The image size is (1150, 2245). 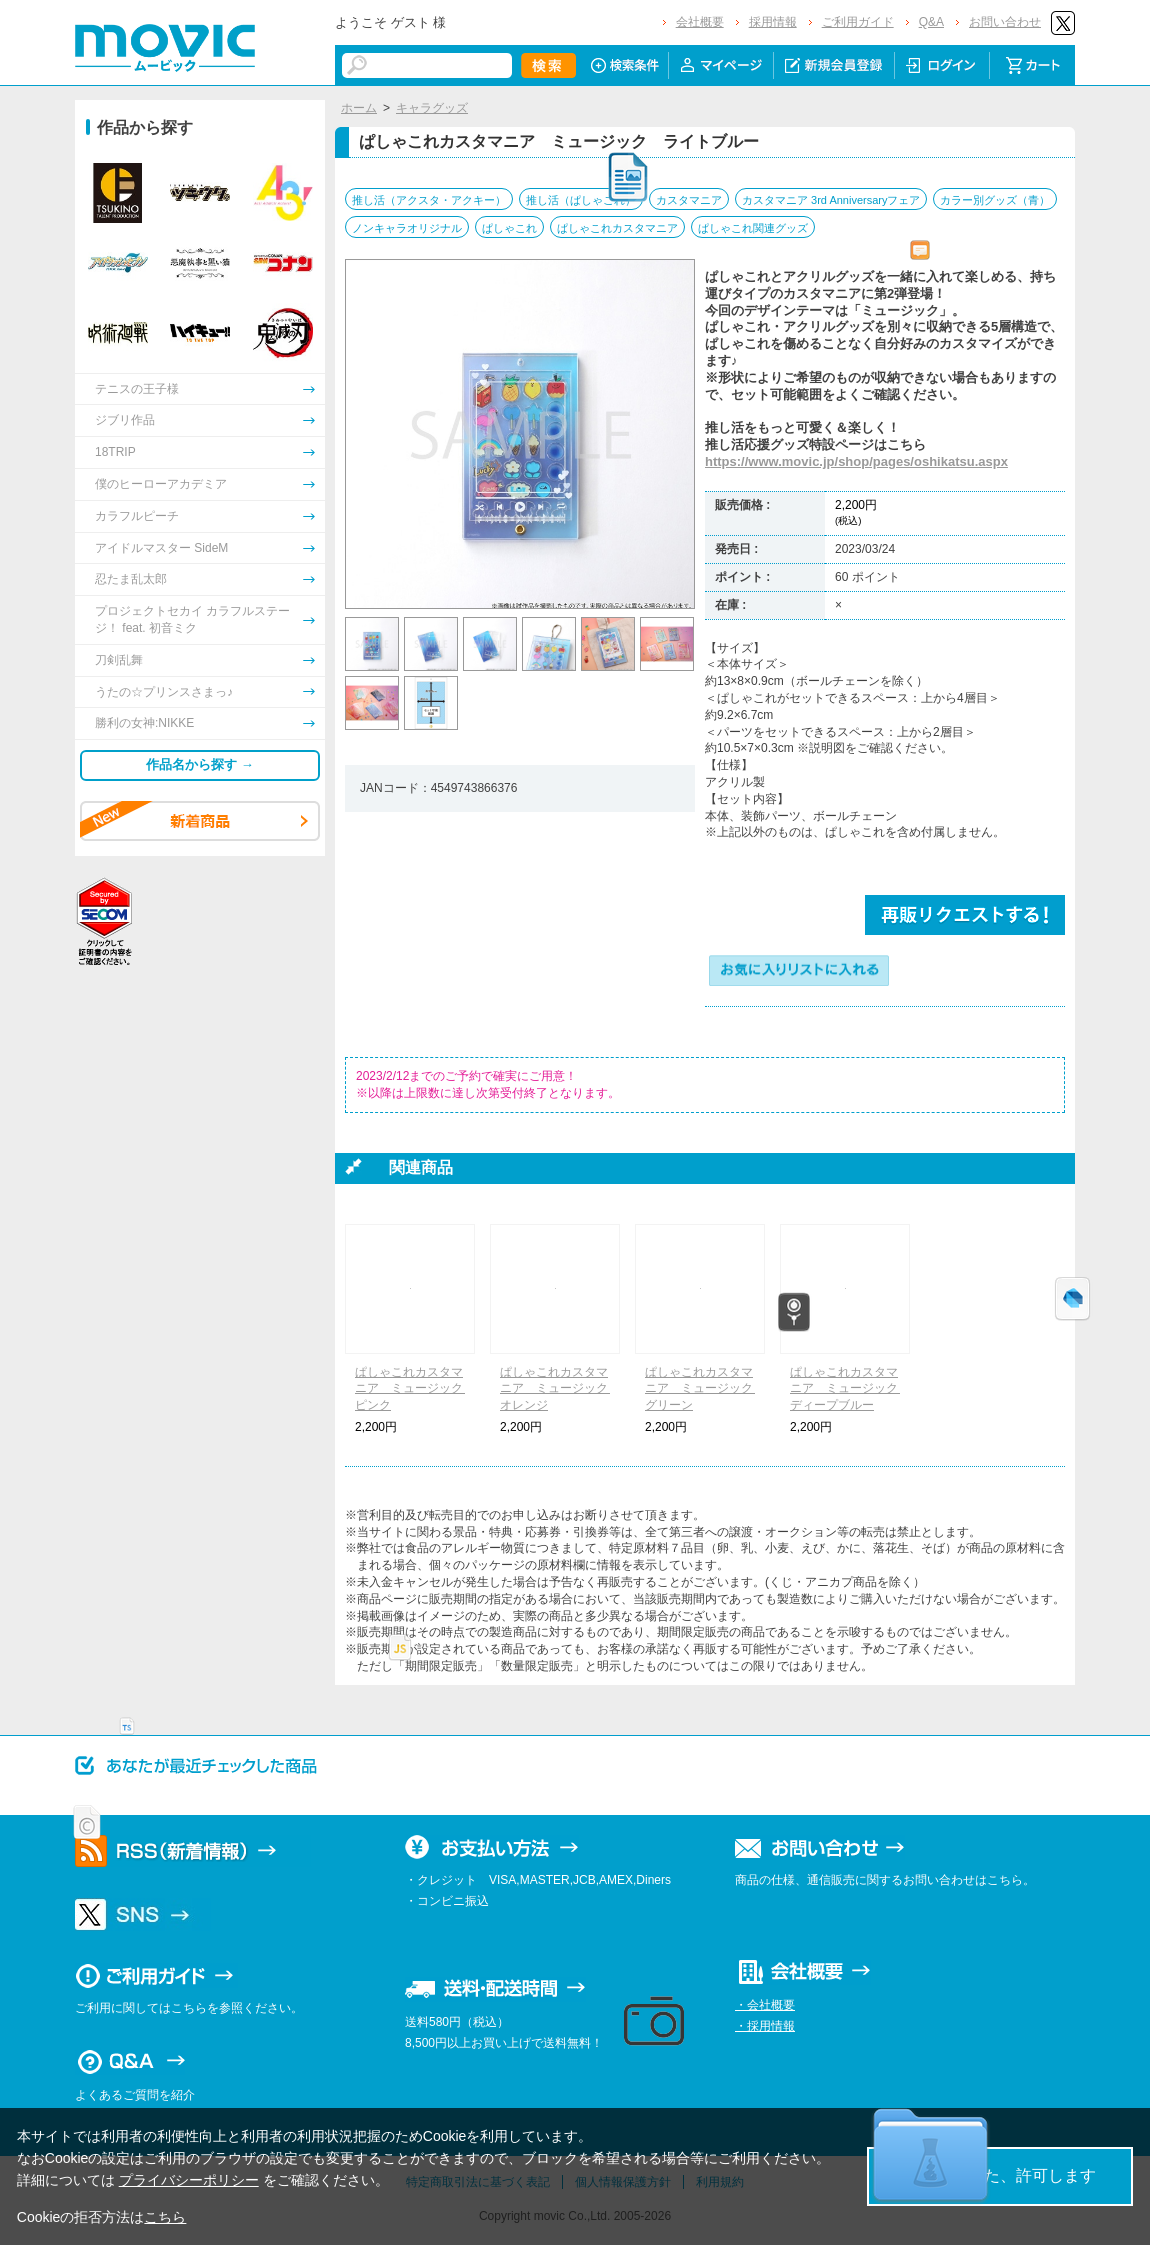 I want to click on a dart programming language source file, so click(x=1072, y=1298).